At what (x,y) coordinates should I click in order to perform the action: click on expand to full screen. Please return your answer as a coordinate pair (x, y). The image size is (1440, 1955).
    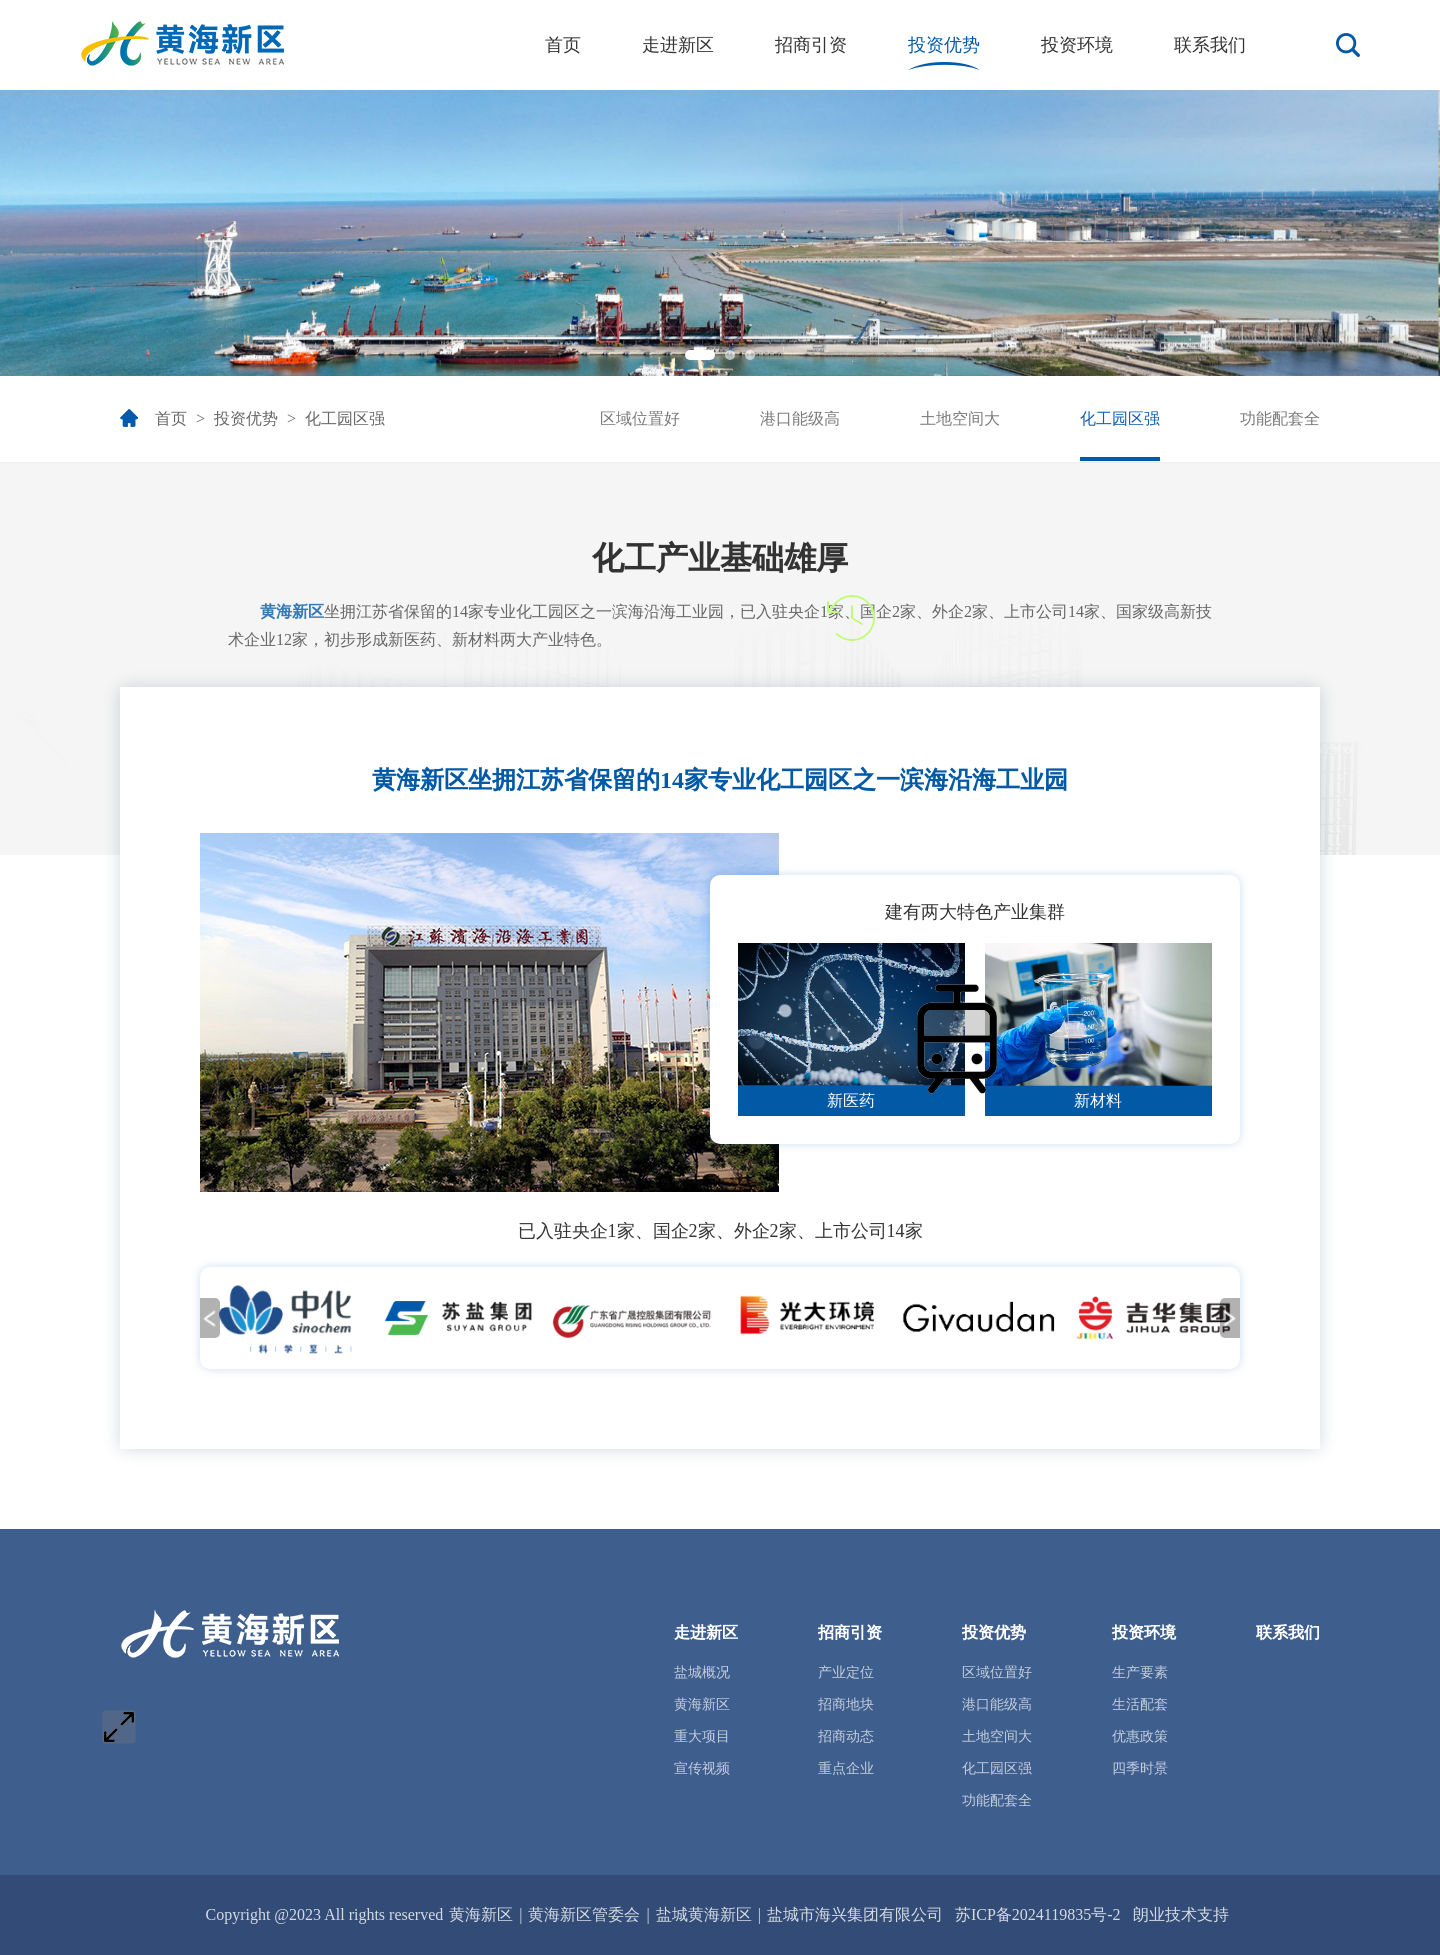
    Looking at the image, I should click on (119, 1727).